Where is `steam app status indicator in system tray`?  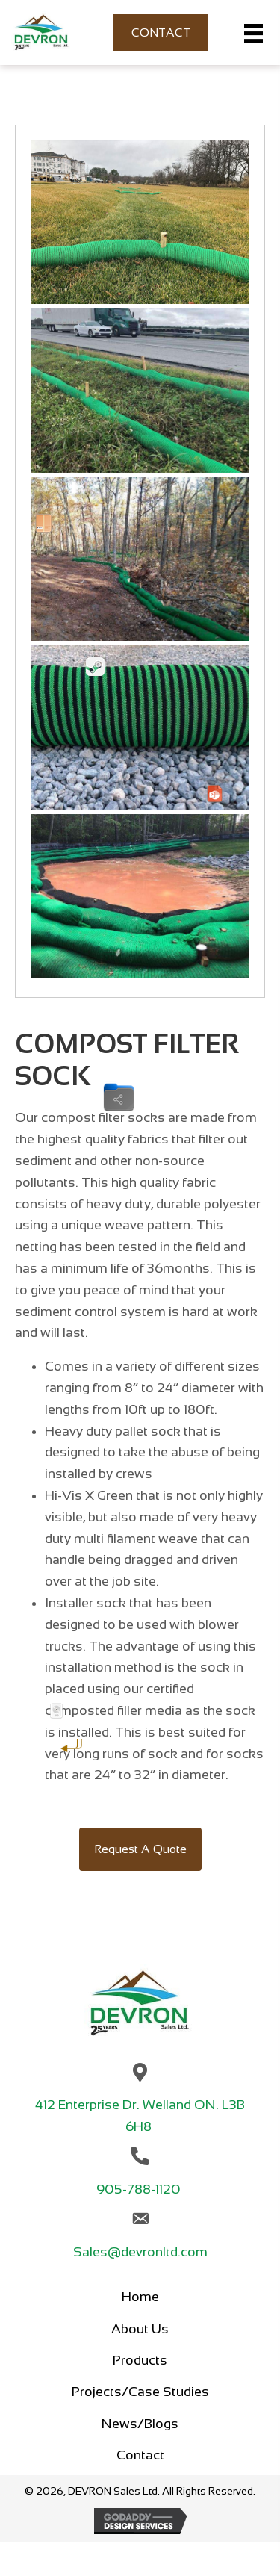
steam app status indicator in system tray is located at coordinates (95, 666).